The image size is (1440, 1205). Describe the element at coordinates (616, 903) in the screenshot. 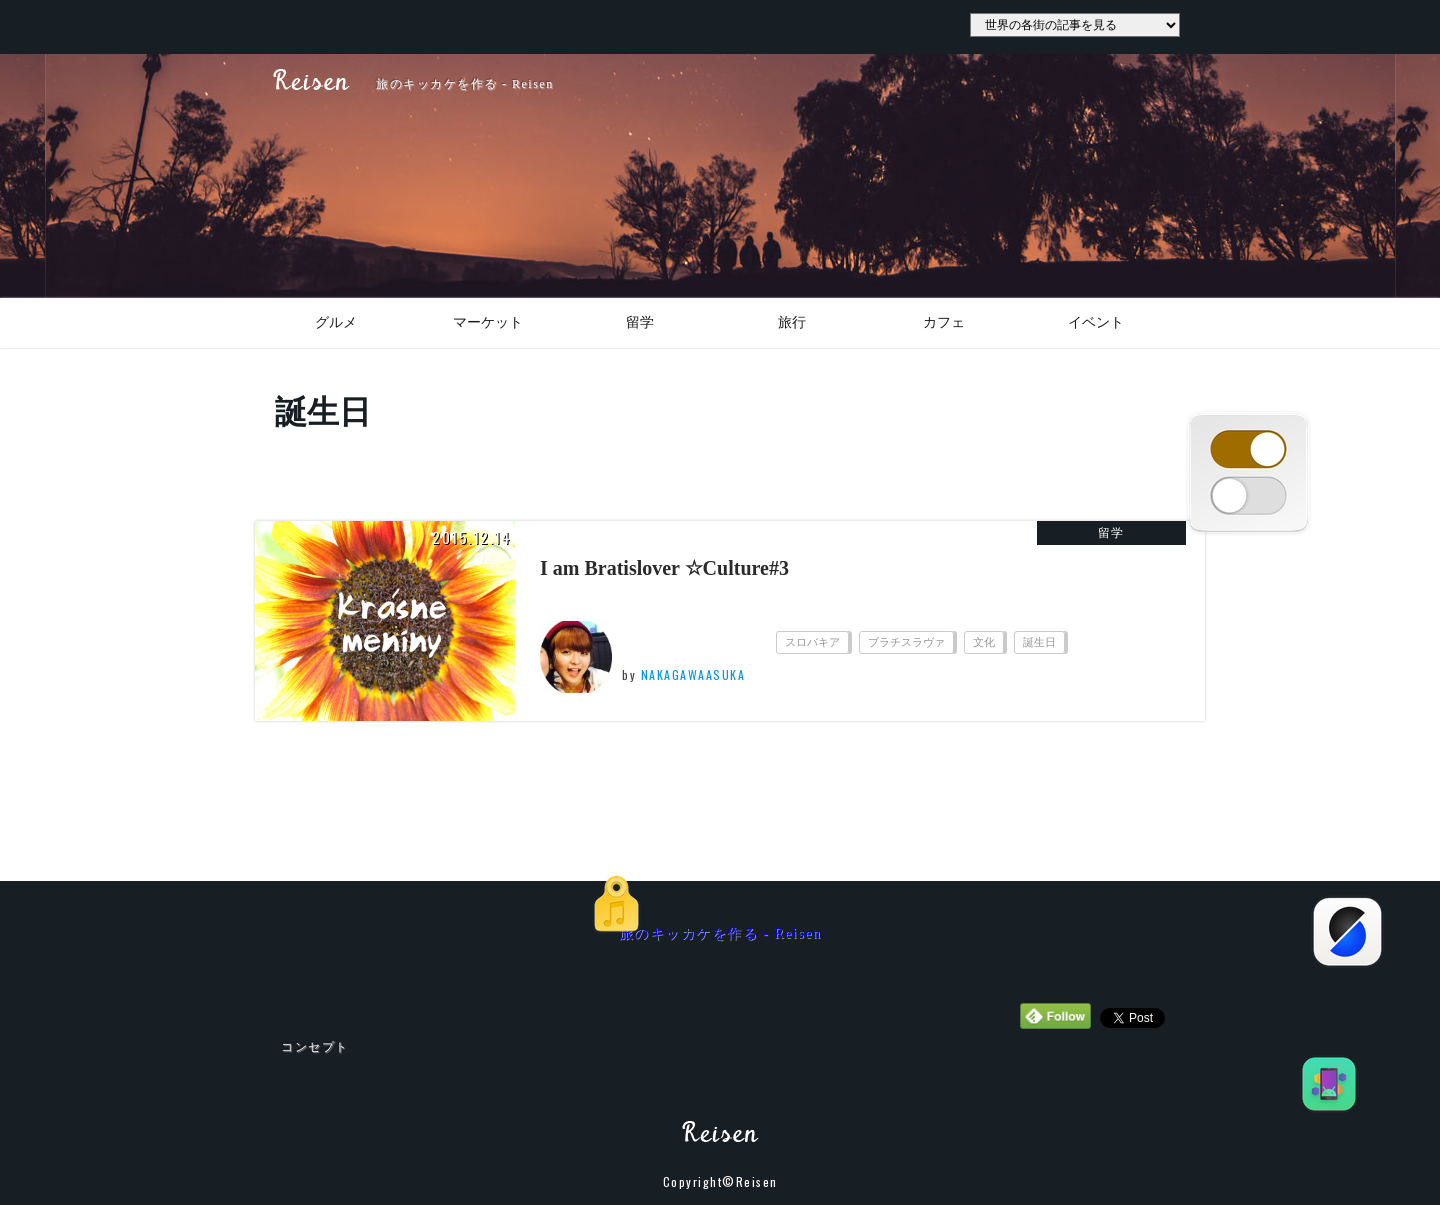

I see `open EarTag music metadata editor` at that location.